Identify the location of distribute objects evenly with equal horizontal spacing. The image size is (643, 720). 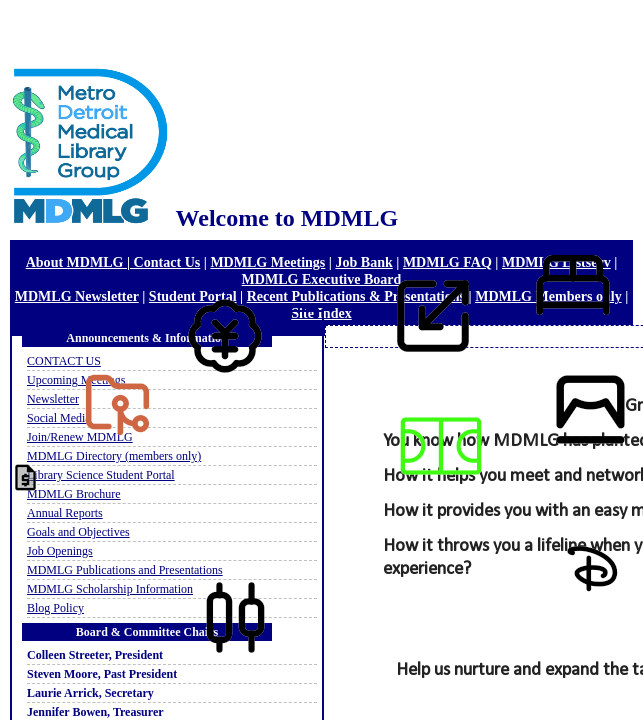
(235, 617).